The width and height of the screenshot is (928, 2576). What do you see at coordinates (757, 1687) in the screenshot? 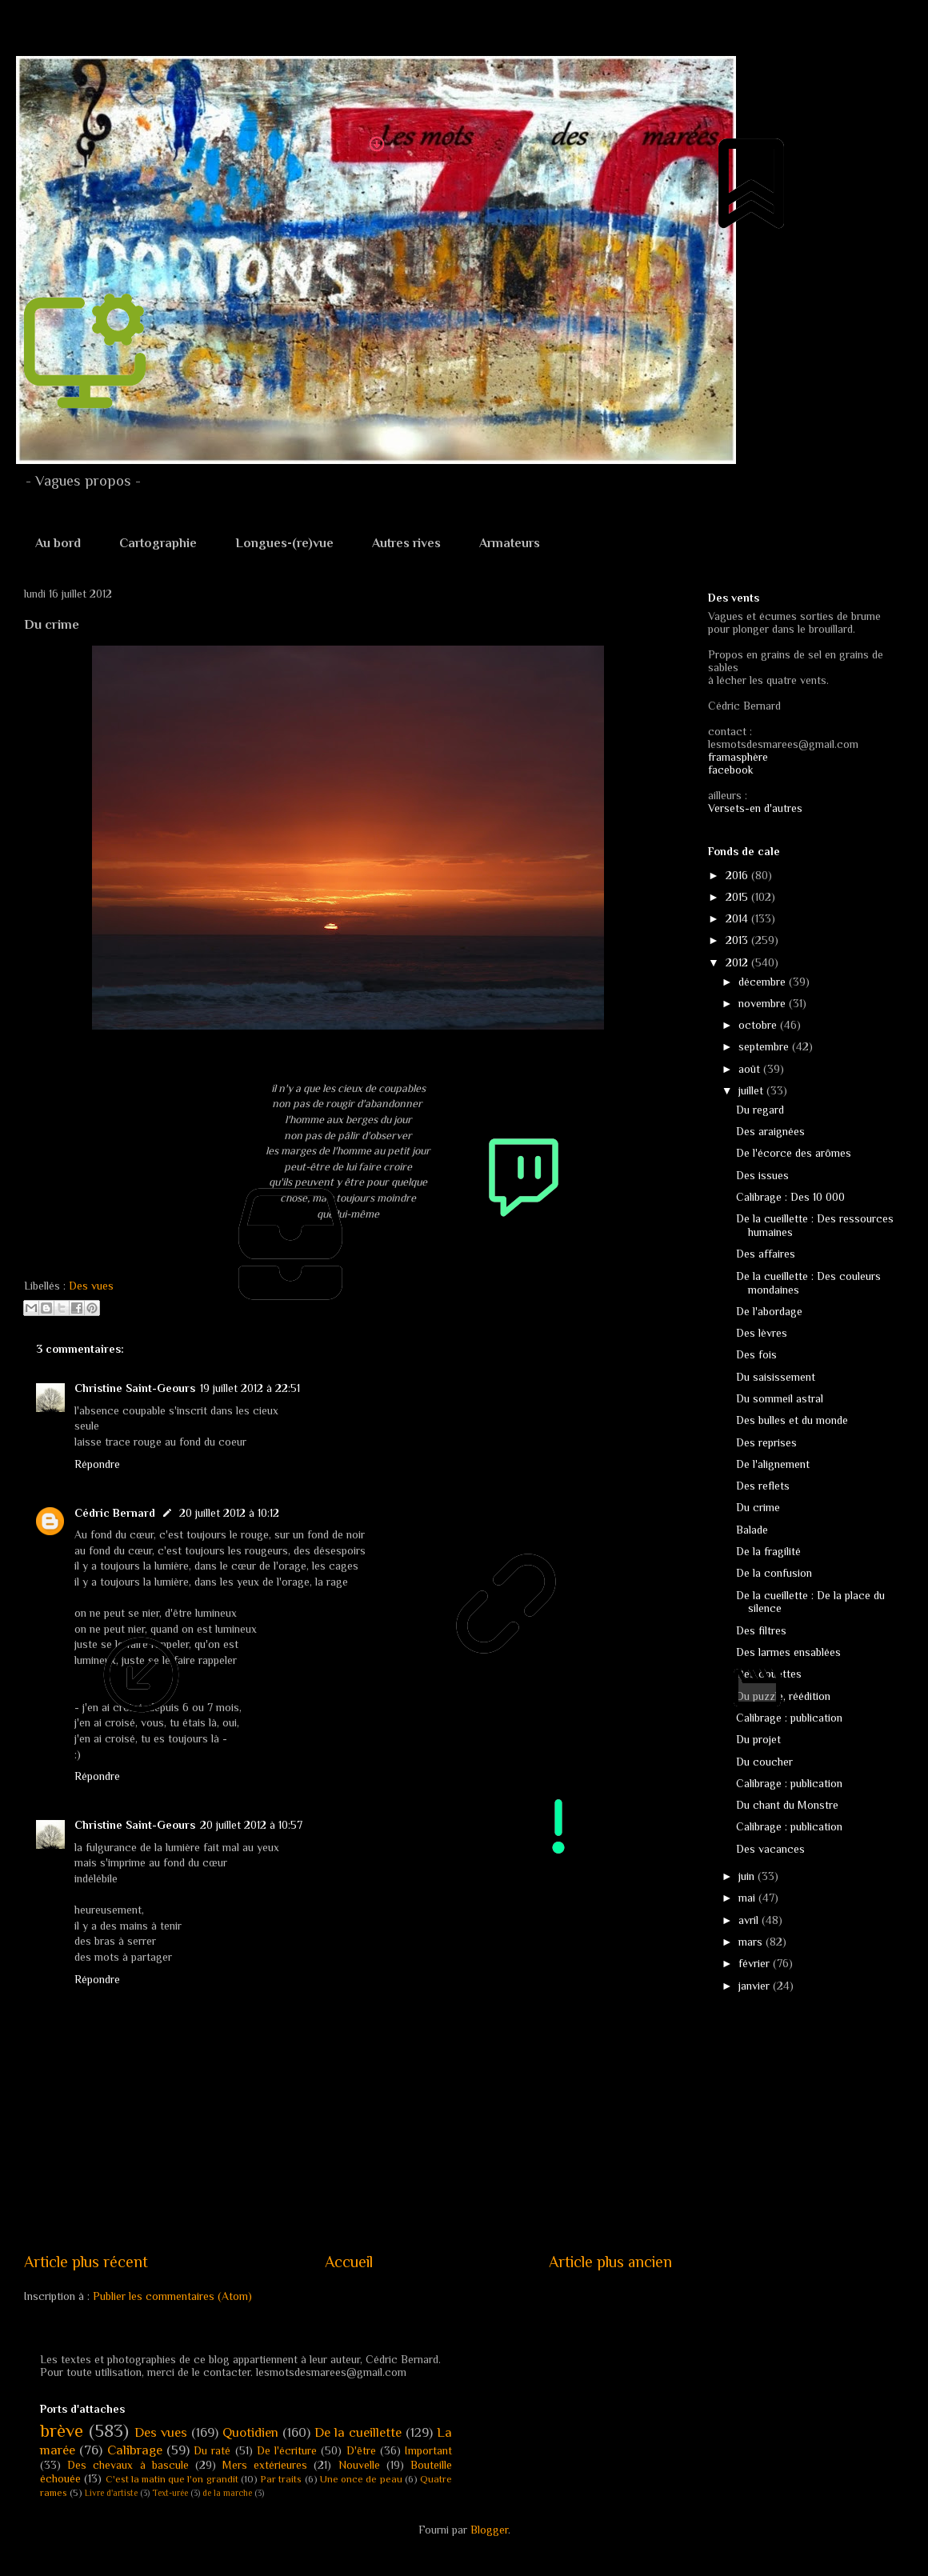
I see `create a new video project` at bounding box center [757, 1687].